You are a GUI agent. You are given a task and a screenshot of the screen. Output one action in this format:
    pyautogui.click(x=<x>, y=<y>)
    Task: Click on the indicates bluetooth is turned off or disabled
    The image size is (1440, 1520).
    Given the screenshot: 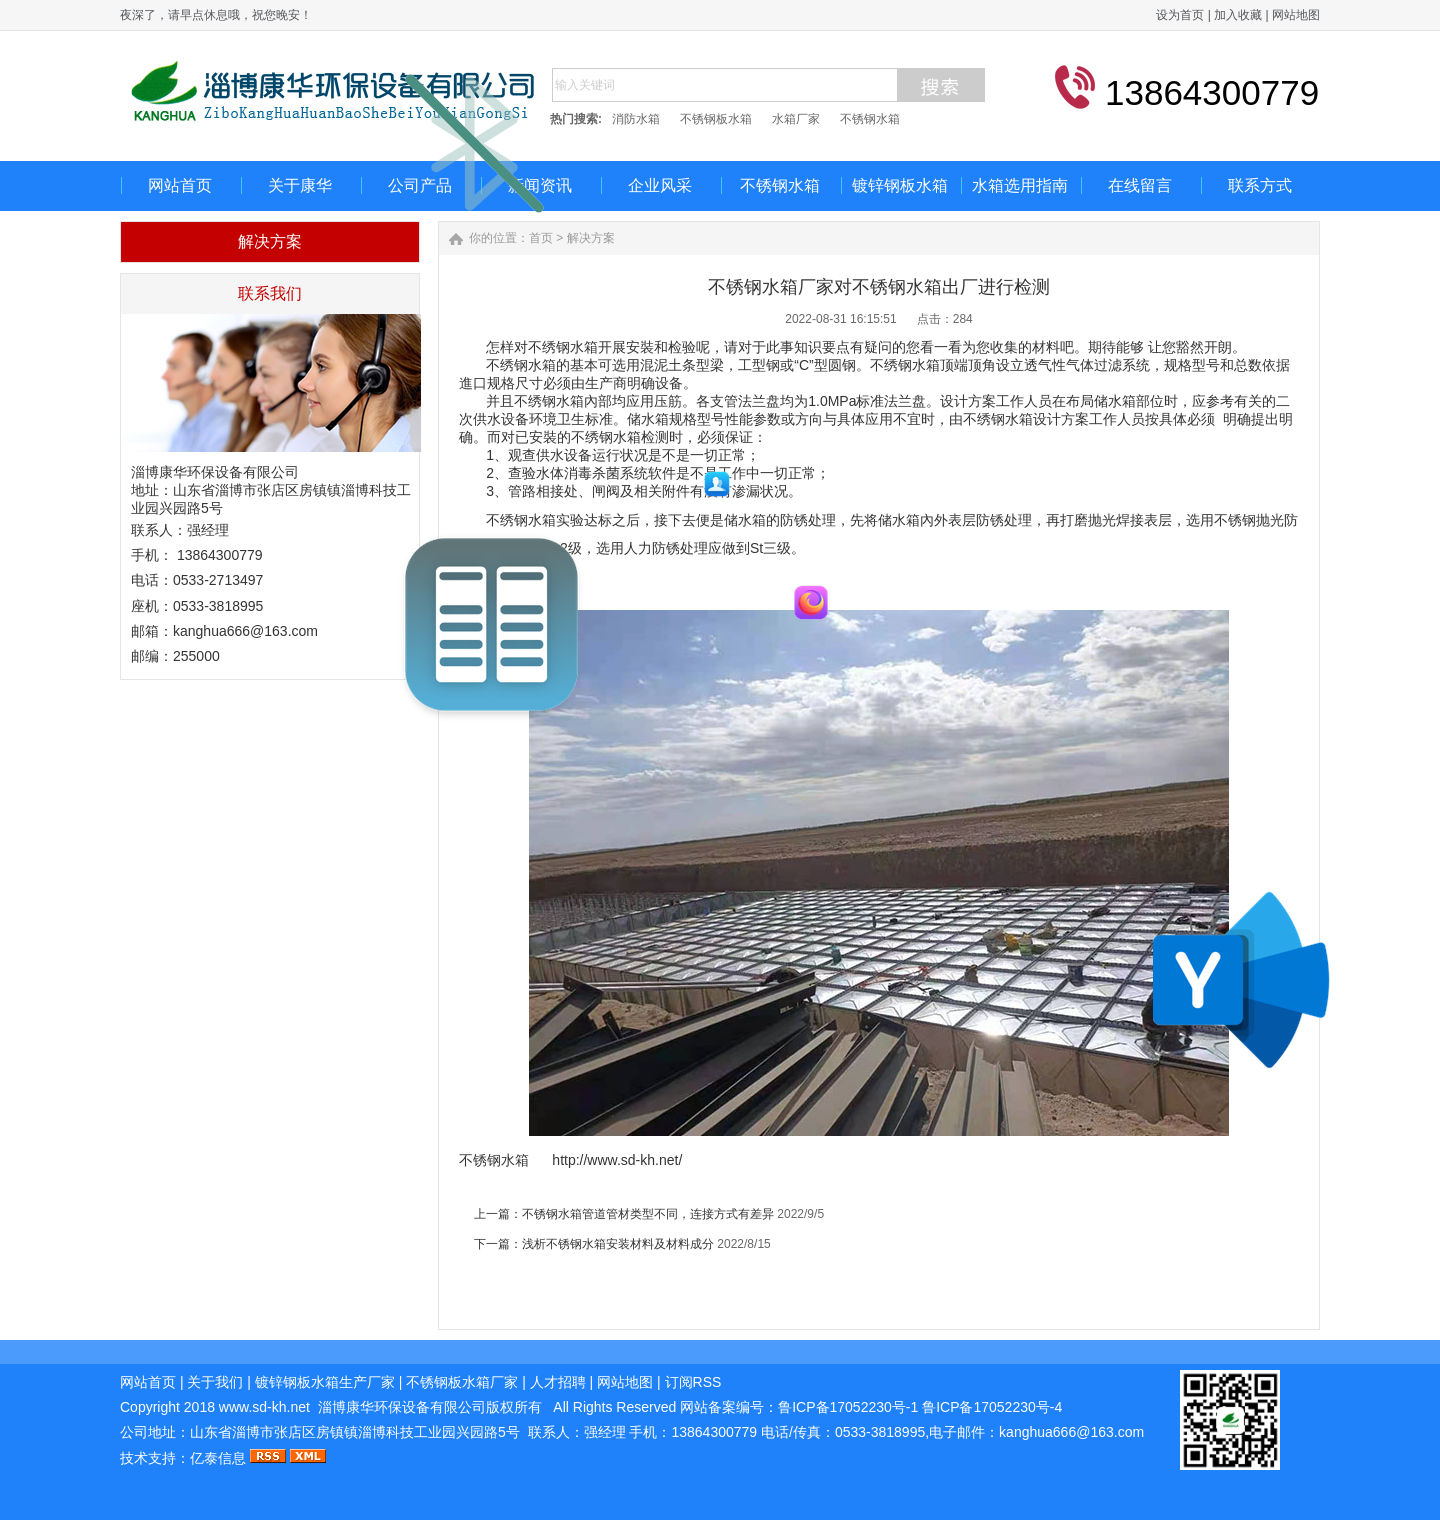 What is the action you would take?
    pyautogui.click(x=474, y=143)
    